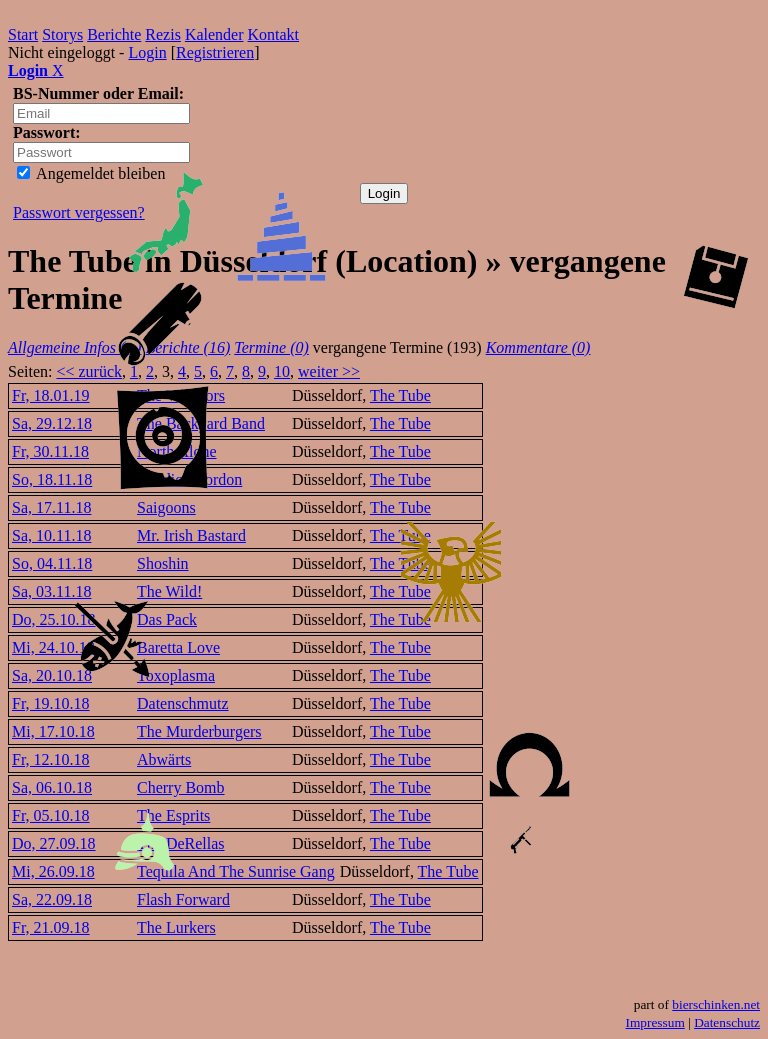  Describe the element at coordinates (163, 437) in the screenshot. I see `view wanted poster or bounty target` at that location.